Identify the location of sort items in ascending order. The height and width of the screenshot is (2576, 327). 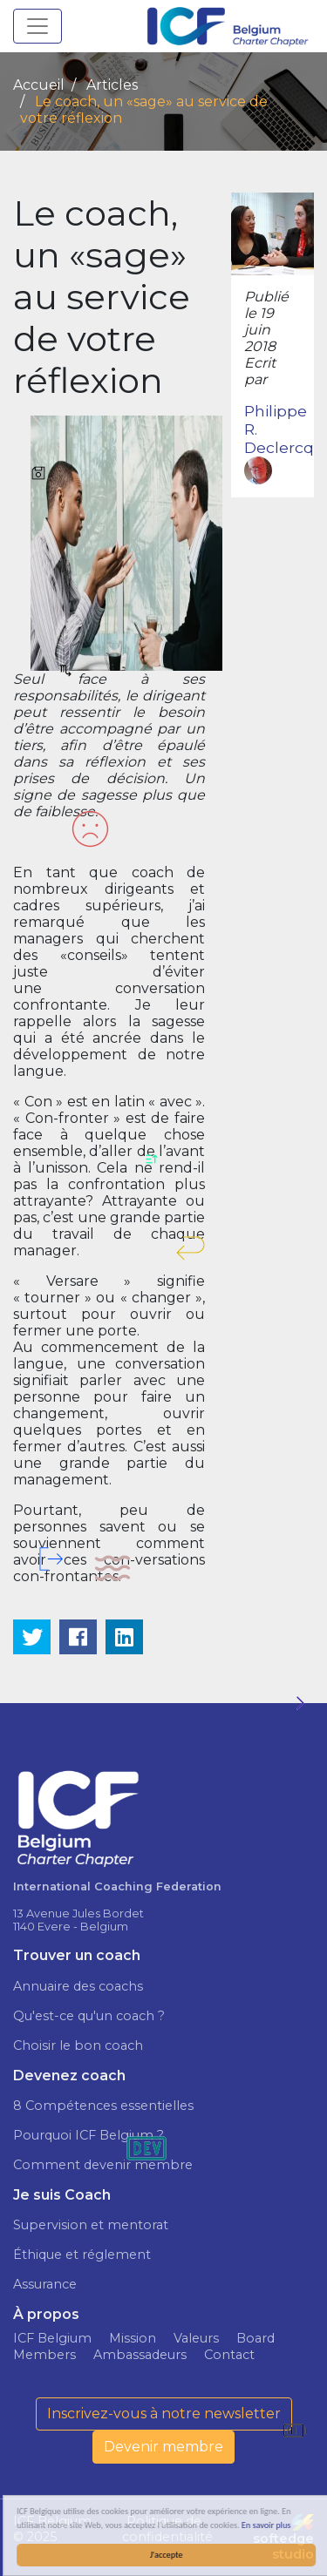
(151, 1159).